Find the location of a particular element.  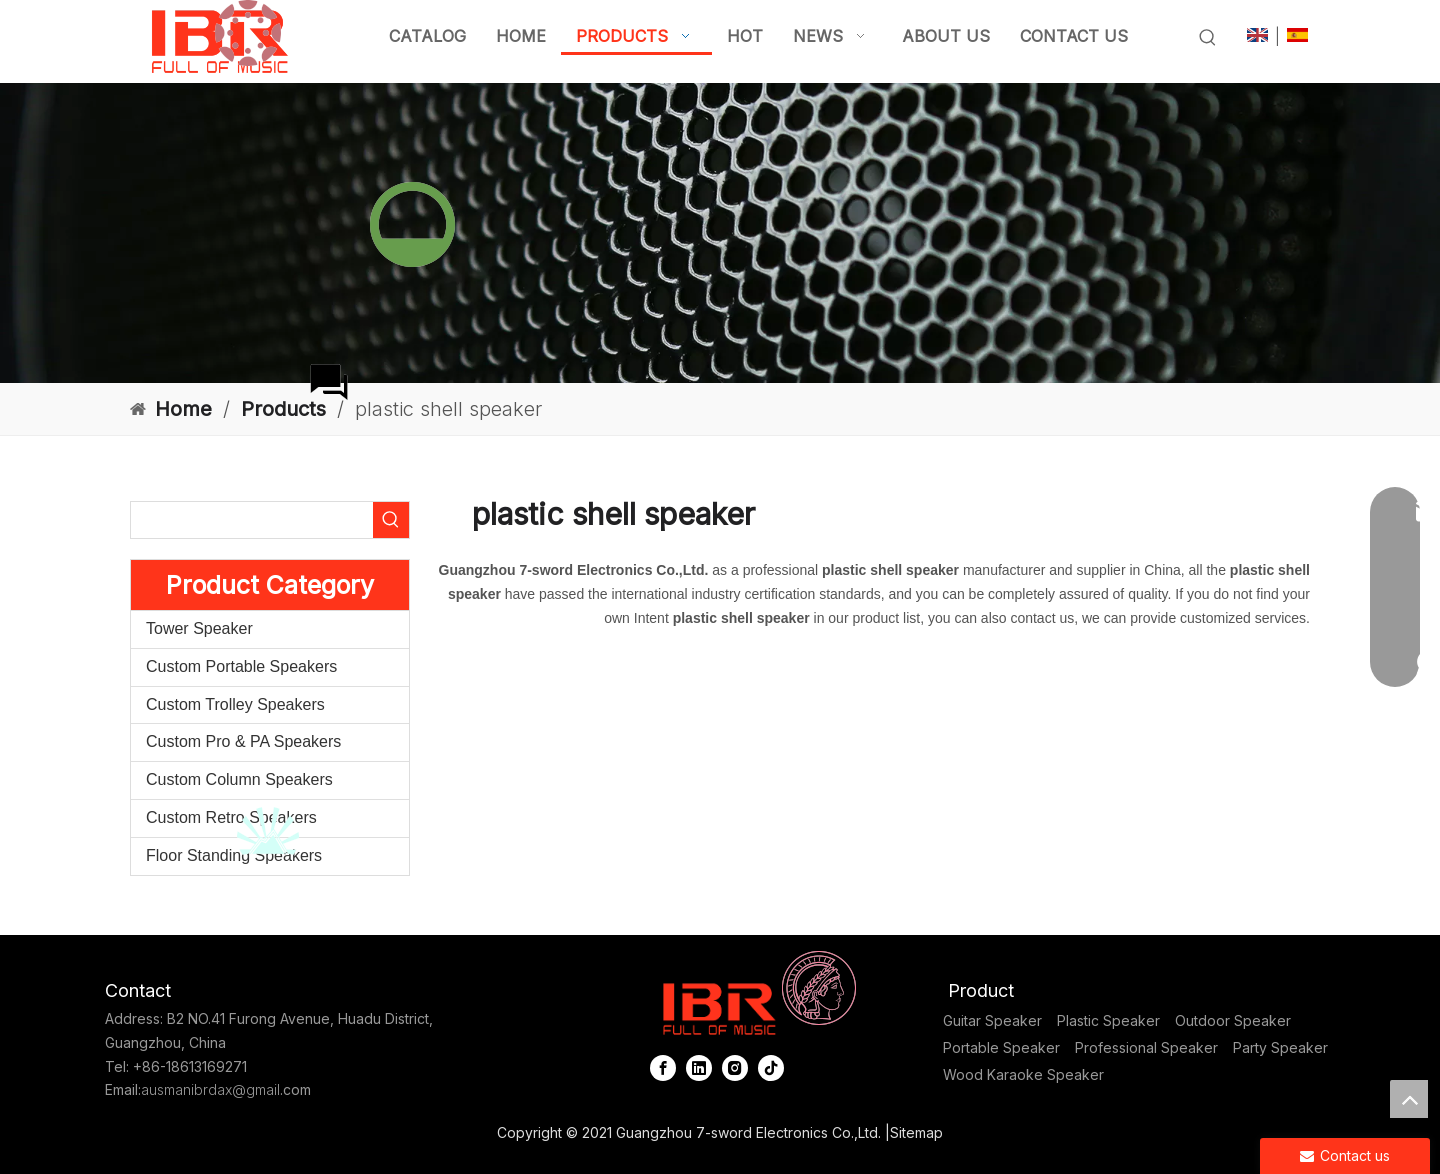

open canvas learning management system is located at coordinates (248, 33).